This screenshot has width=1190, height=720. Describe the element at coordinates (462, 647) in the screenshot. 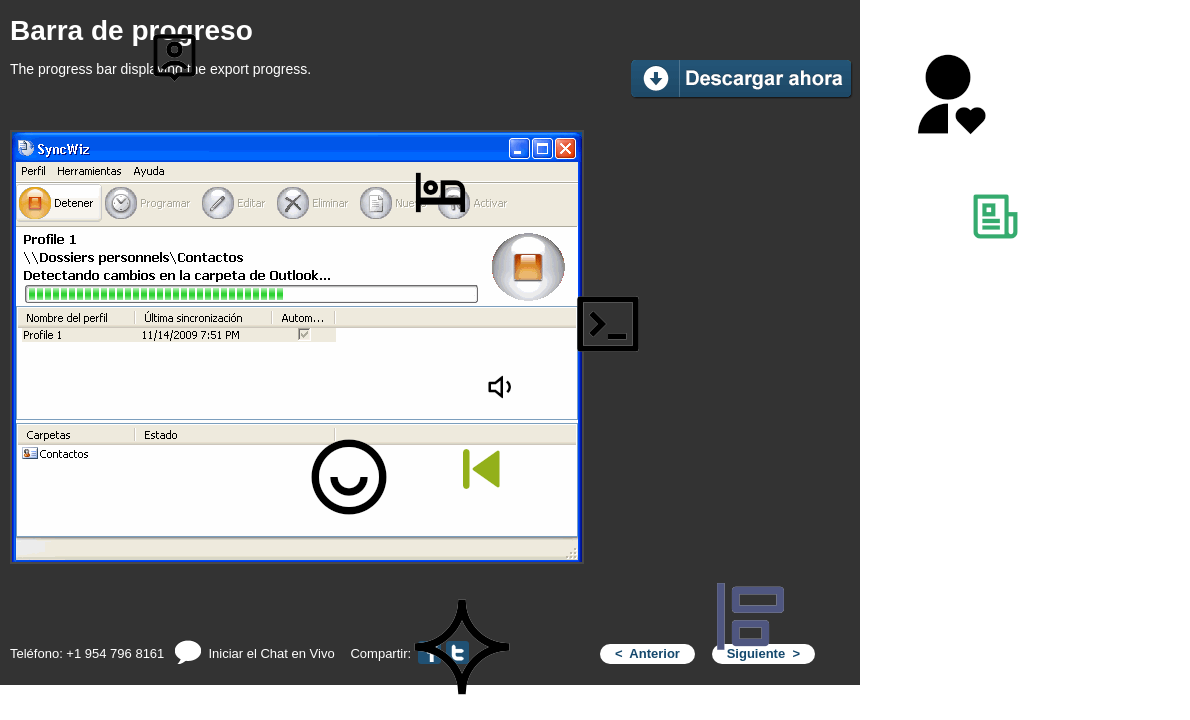

I see `open Google Gemini AI assistant` at that location.